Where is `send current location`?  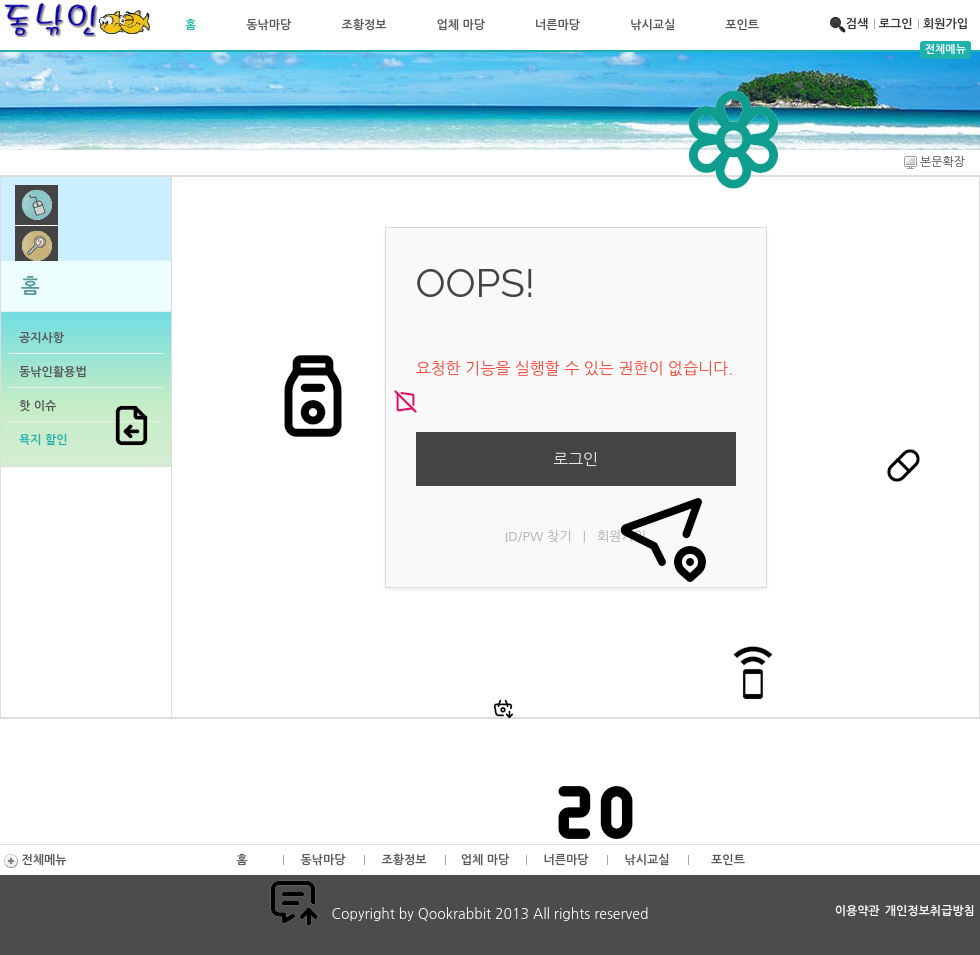 send current location is located at coordinates (662, 538).